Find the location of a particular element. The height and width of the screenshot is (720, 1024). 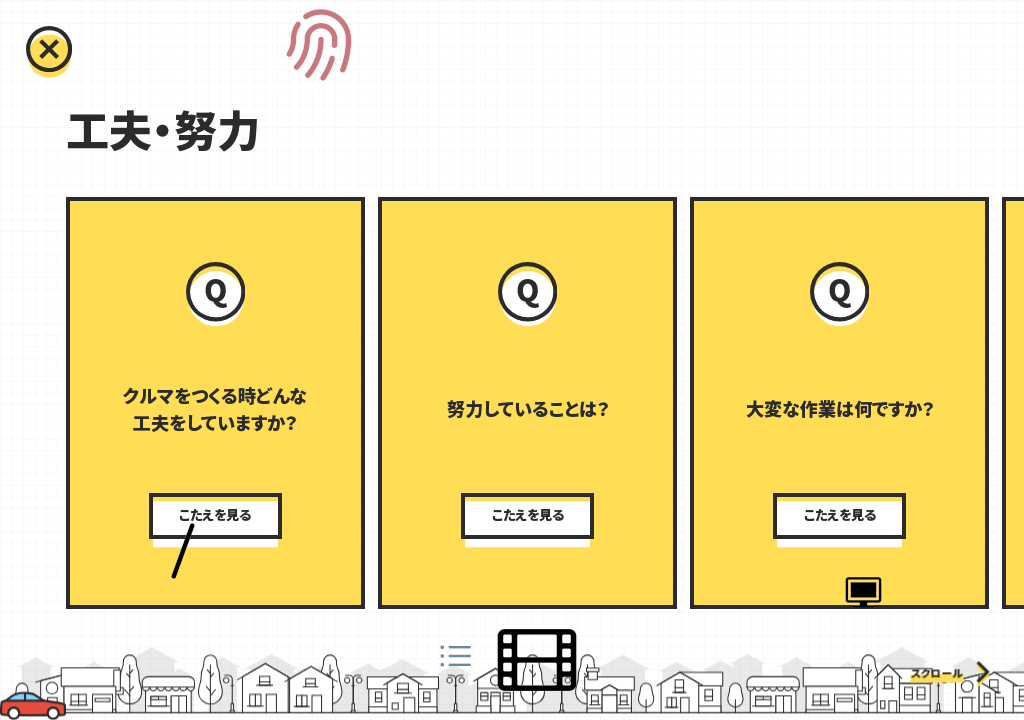

view video or film content is located at coordinates (537, 660).